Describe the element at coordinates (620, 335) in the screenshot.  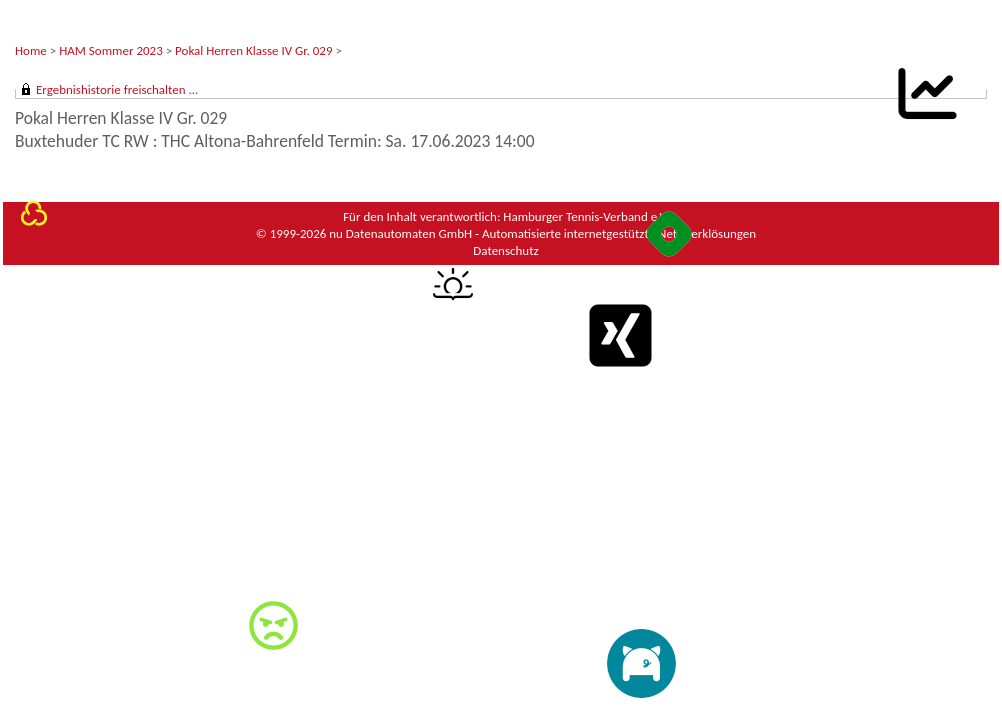
I see `open XING professional network app` at that location.